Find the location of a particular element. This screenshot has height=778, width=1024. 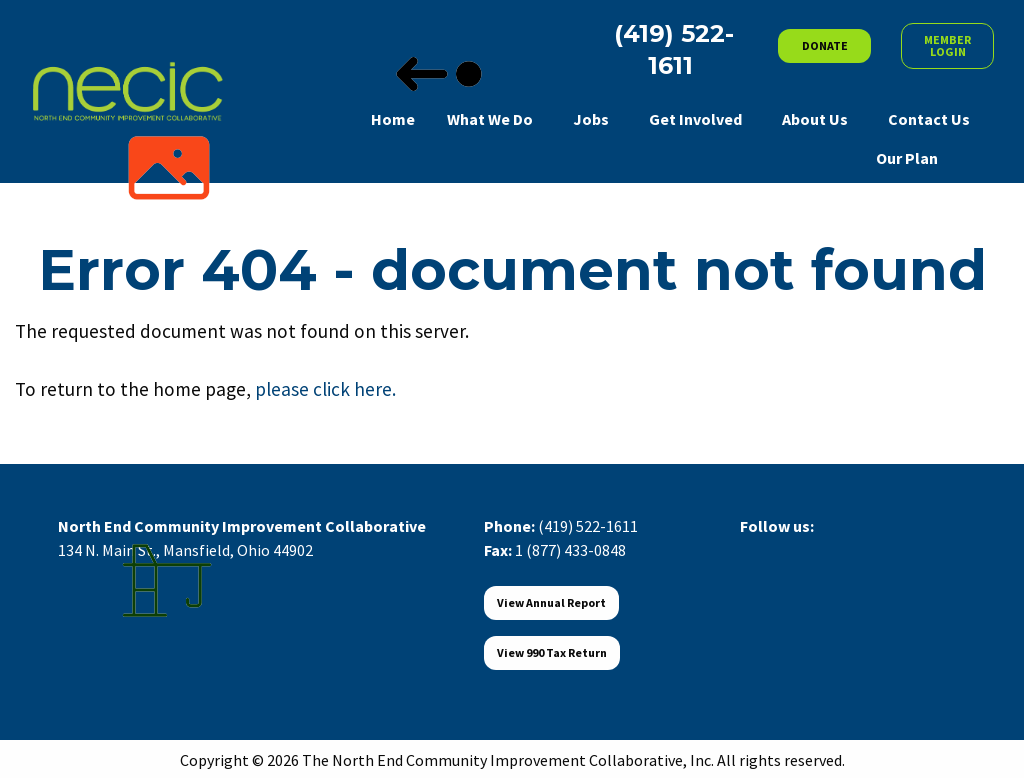

view photo gallery is located at coordinates (169, 168).